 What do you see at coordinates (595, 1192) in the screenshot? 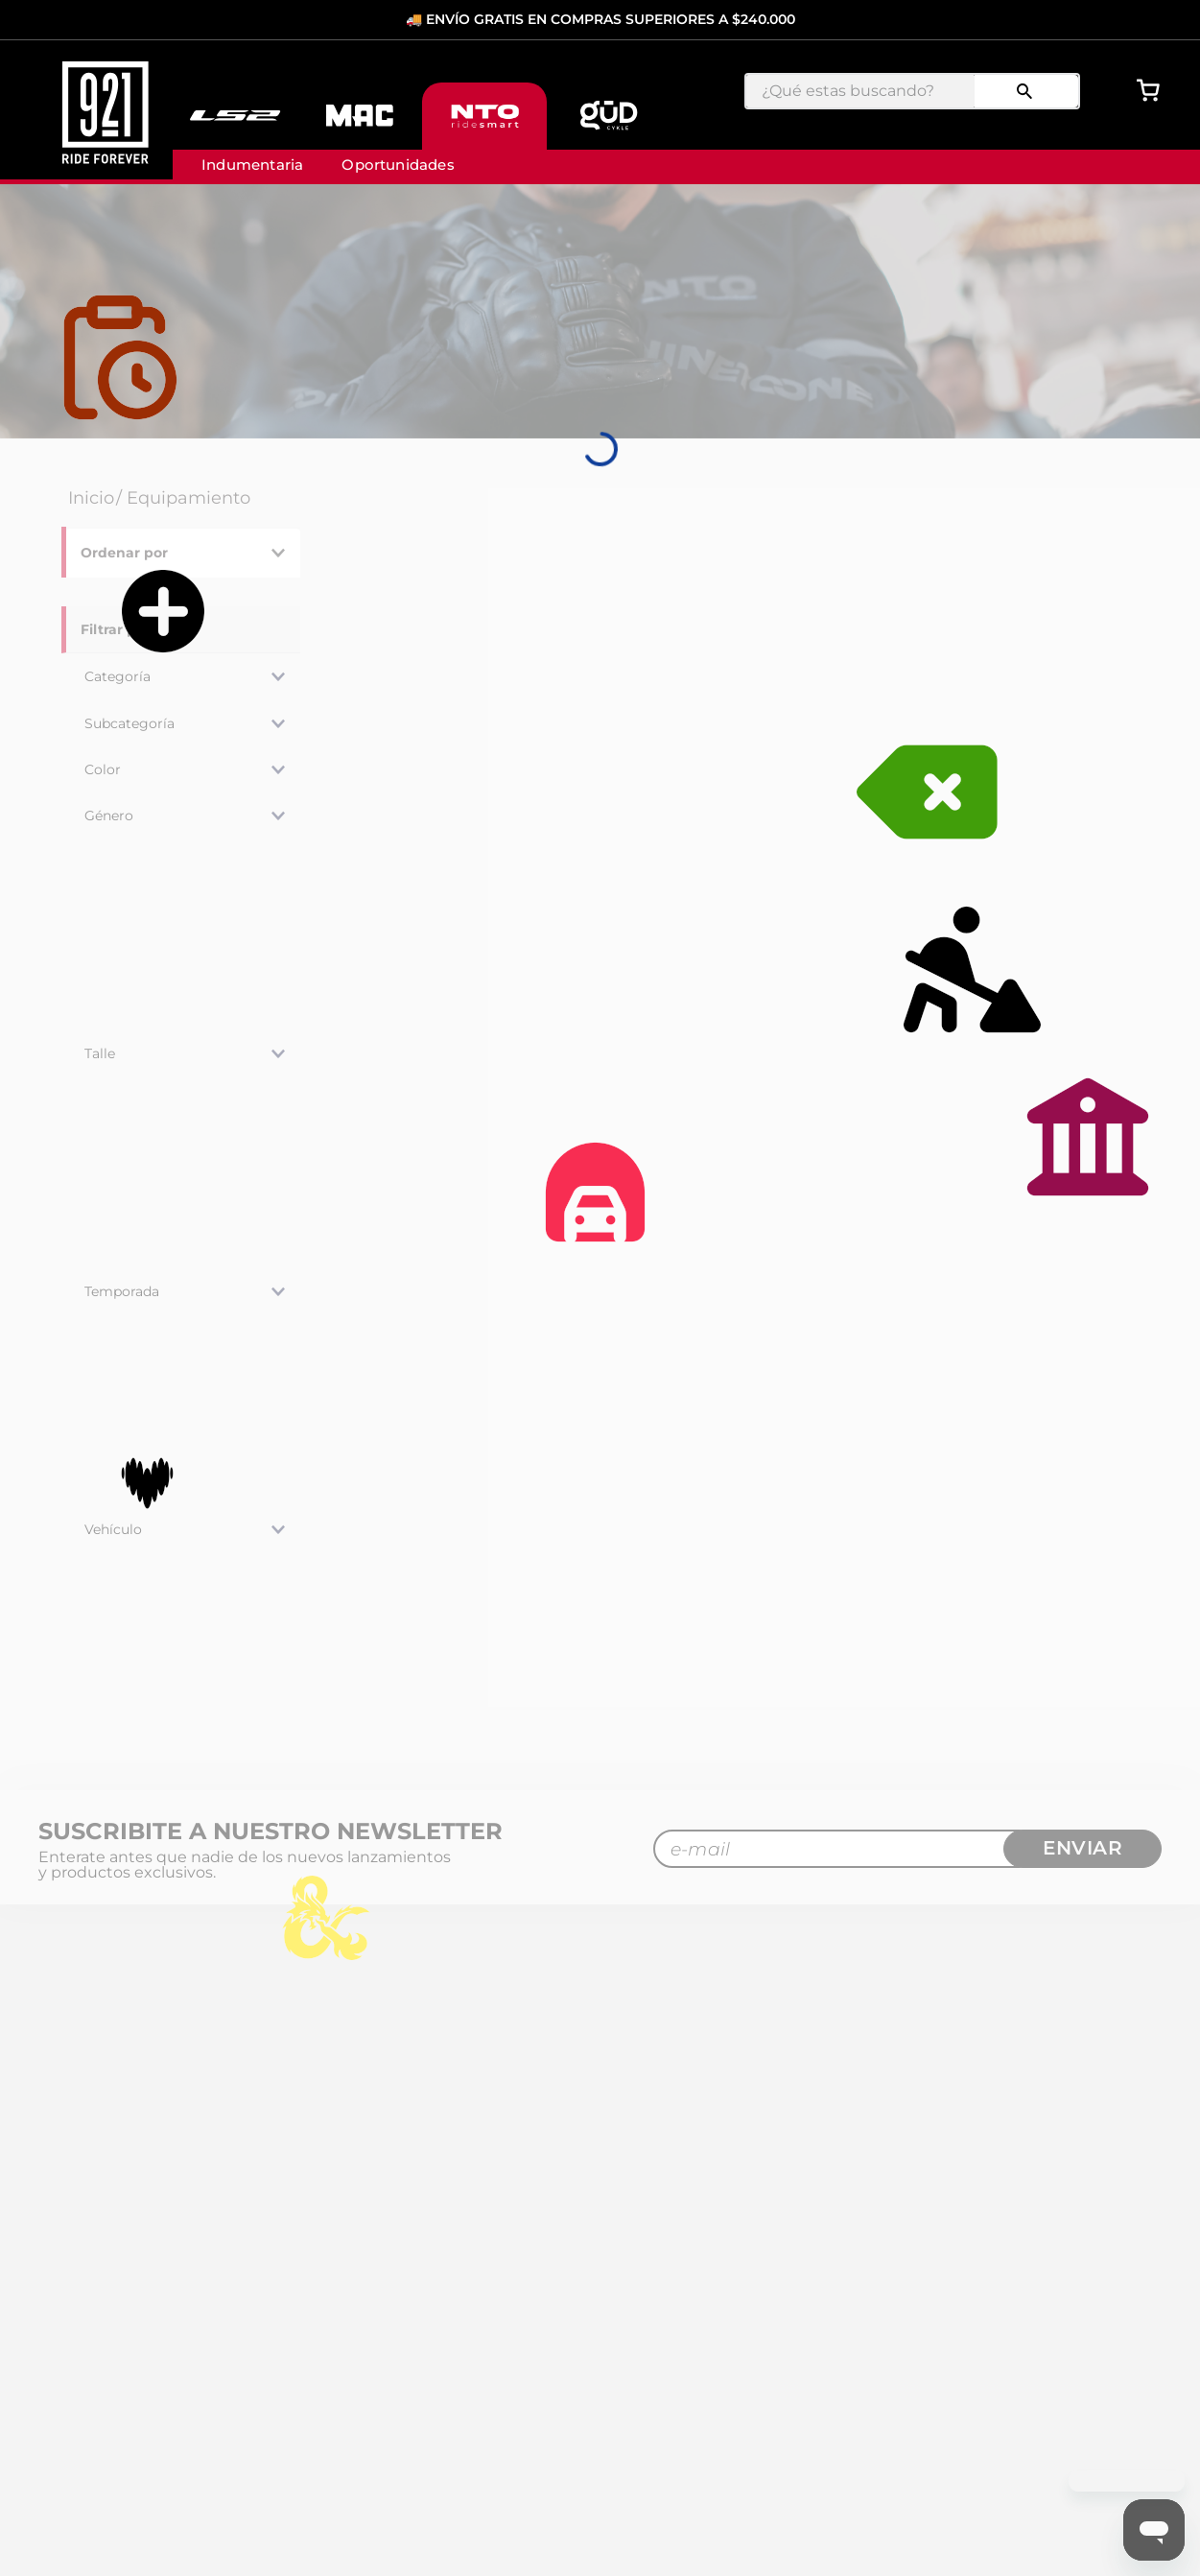
I see `indicates tunnel or underground passage ahead` at bounding box center [595, 1192].